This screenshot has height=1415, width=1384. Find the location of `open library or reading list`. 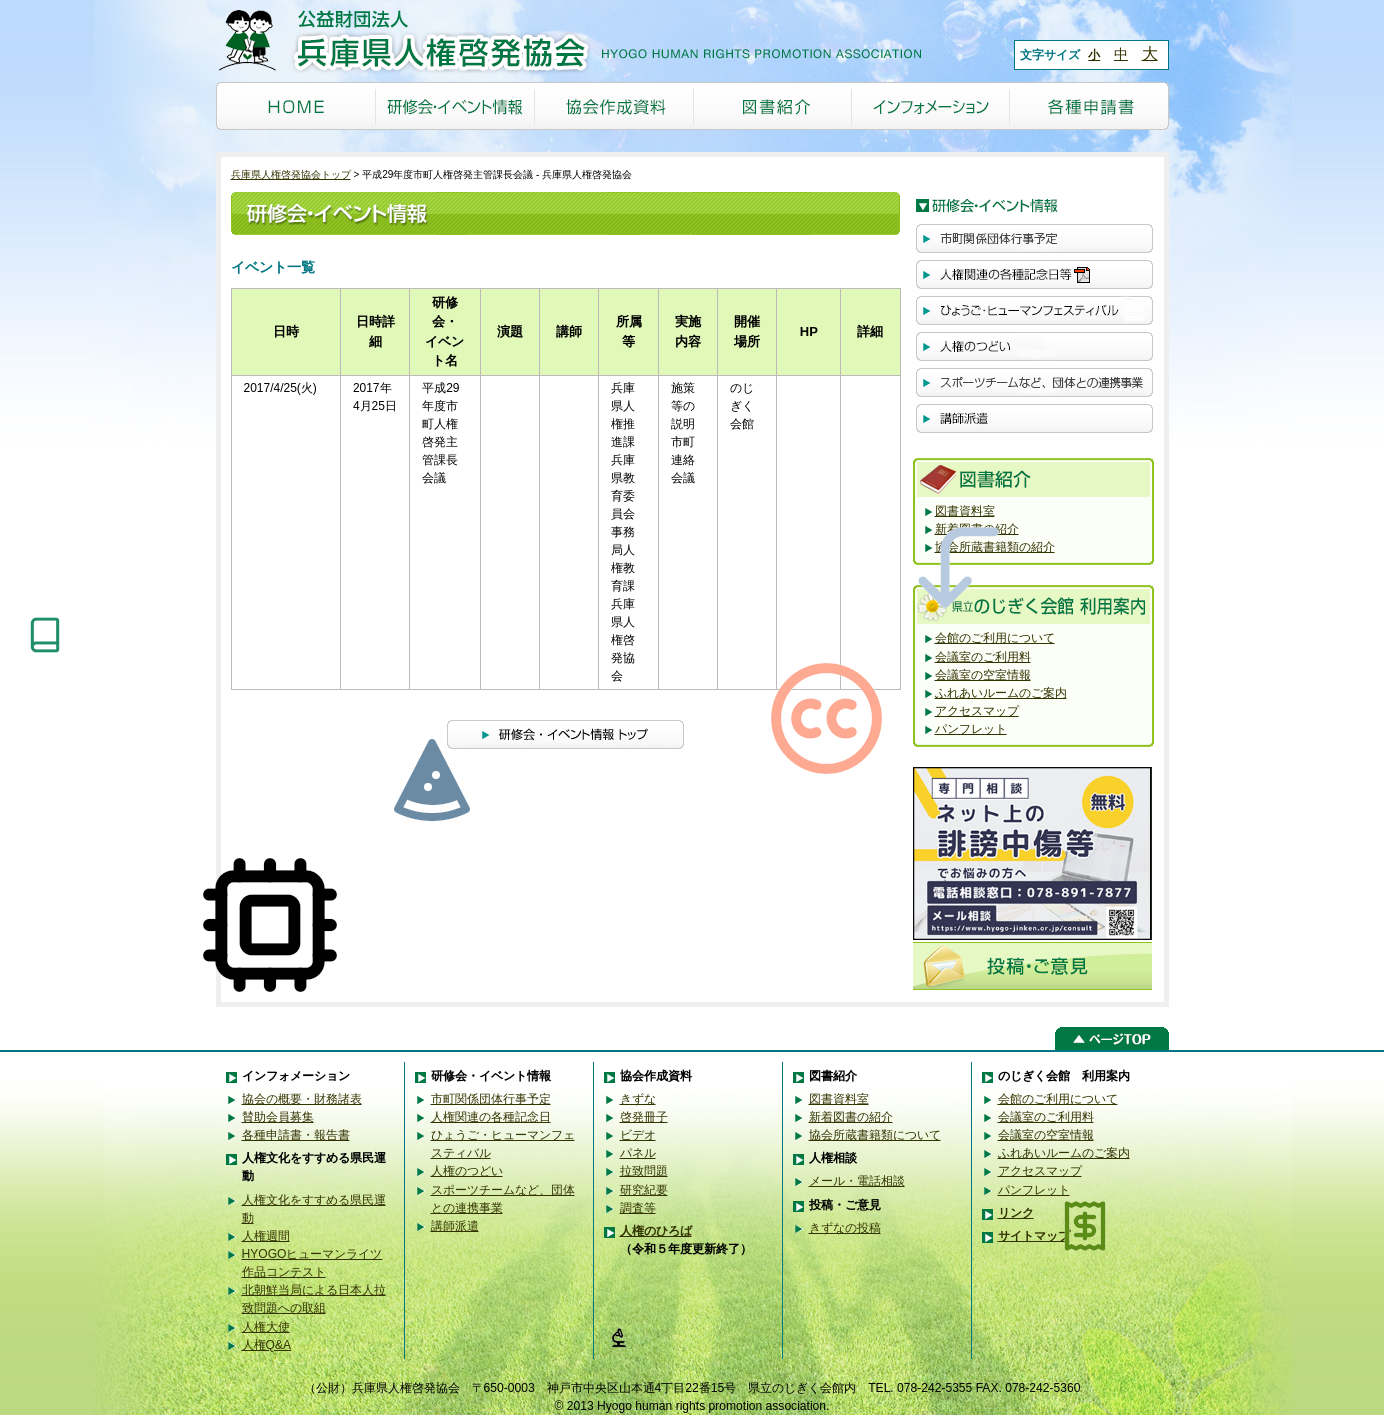

open library or reading list is located at coordinates (45, 635).